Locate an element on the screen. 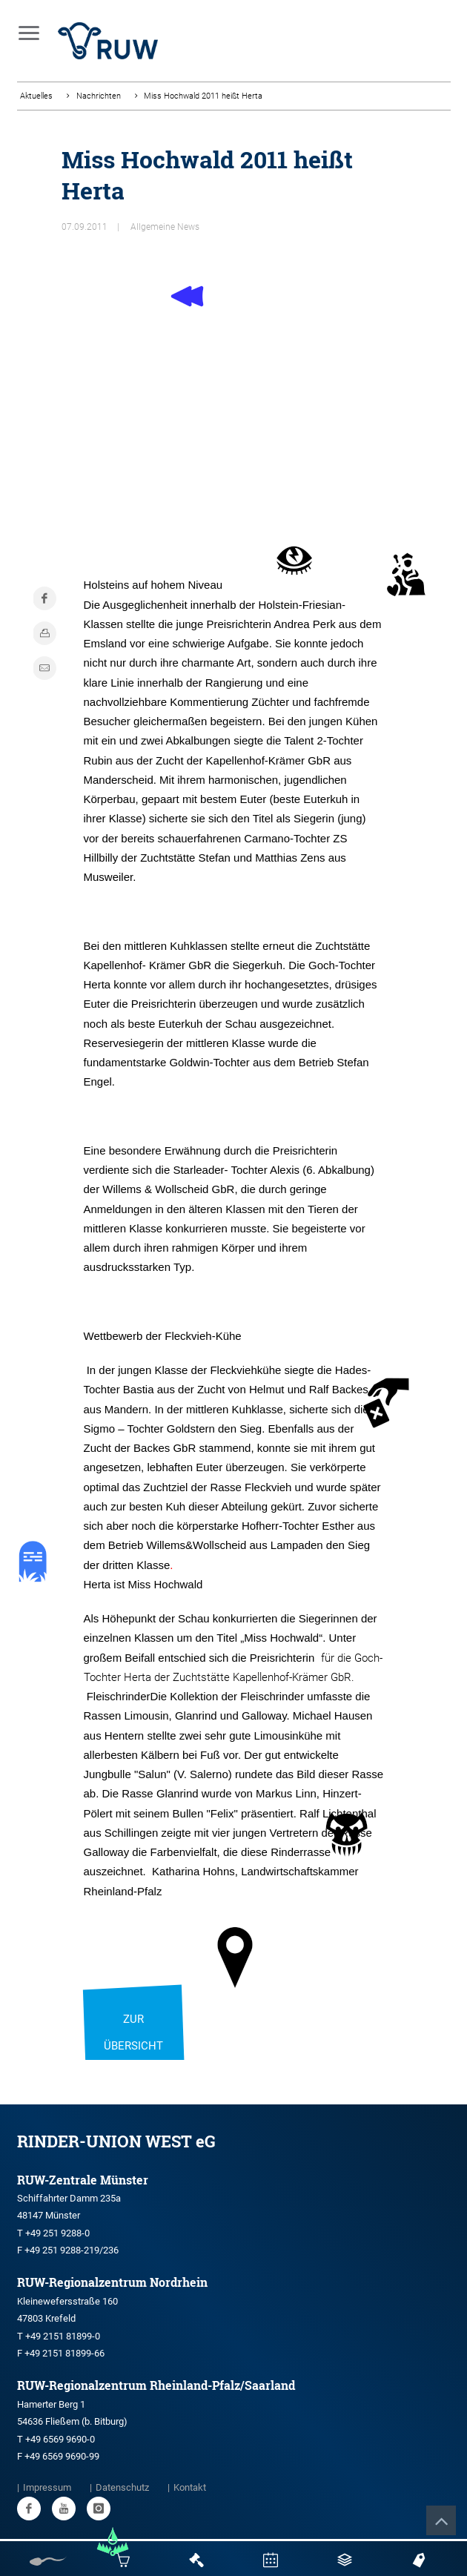  view current location on map is located at coordinates (235, 1958).